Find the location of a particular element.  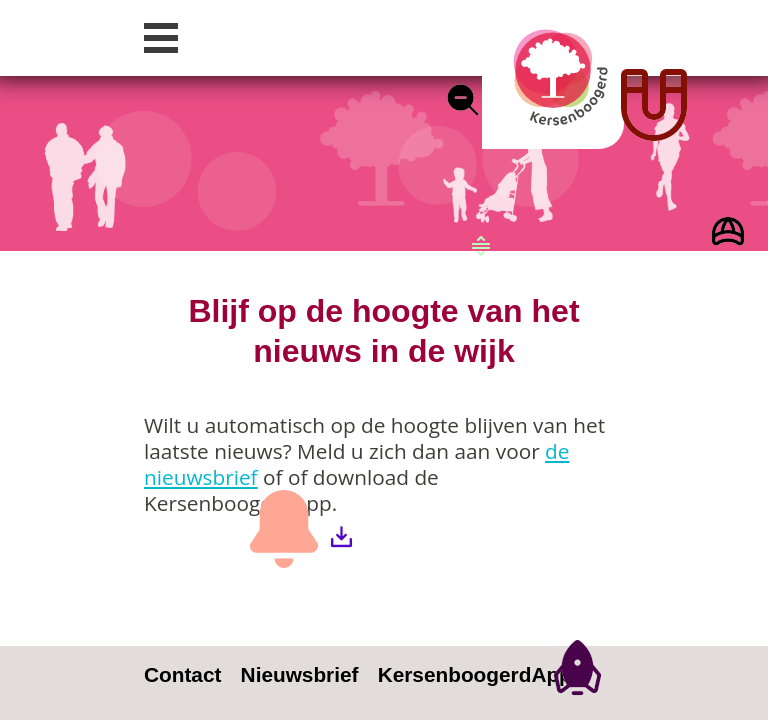

browse hats or headwear category is located at coordinates (728, 233).